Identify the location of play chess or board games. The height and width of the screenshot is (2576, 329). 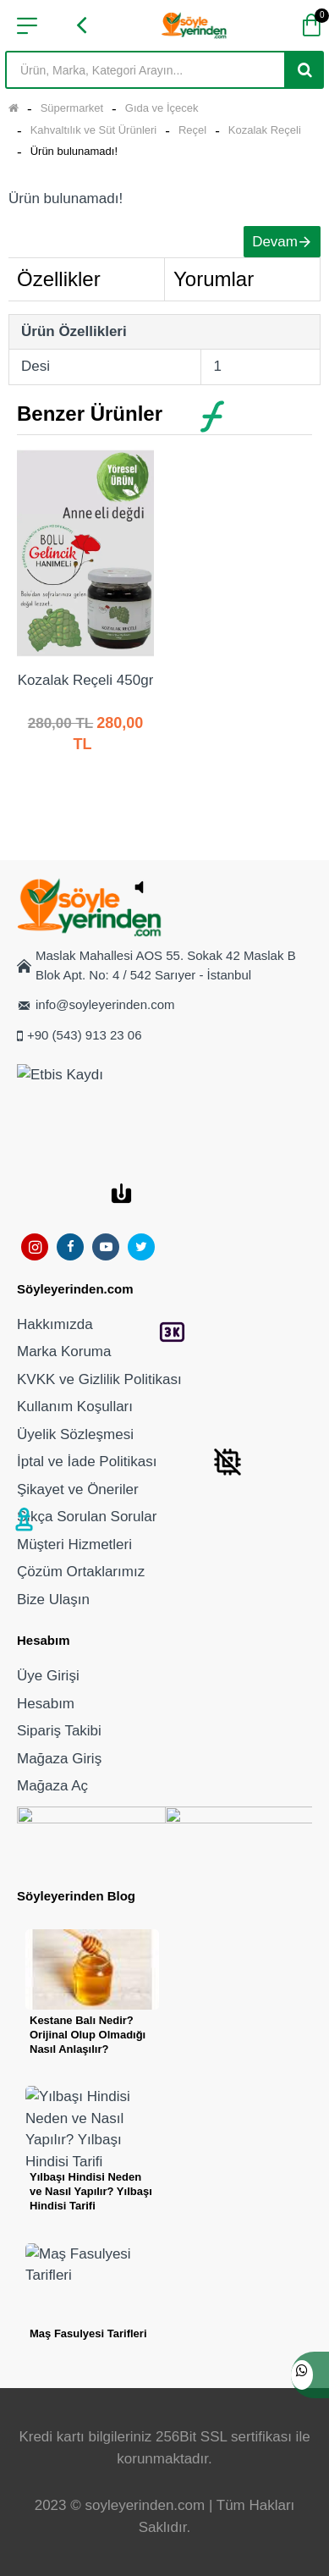
(24, 1520).